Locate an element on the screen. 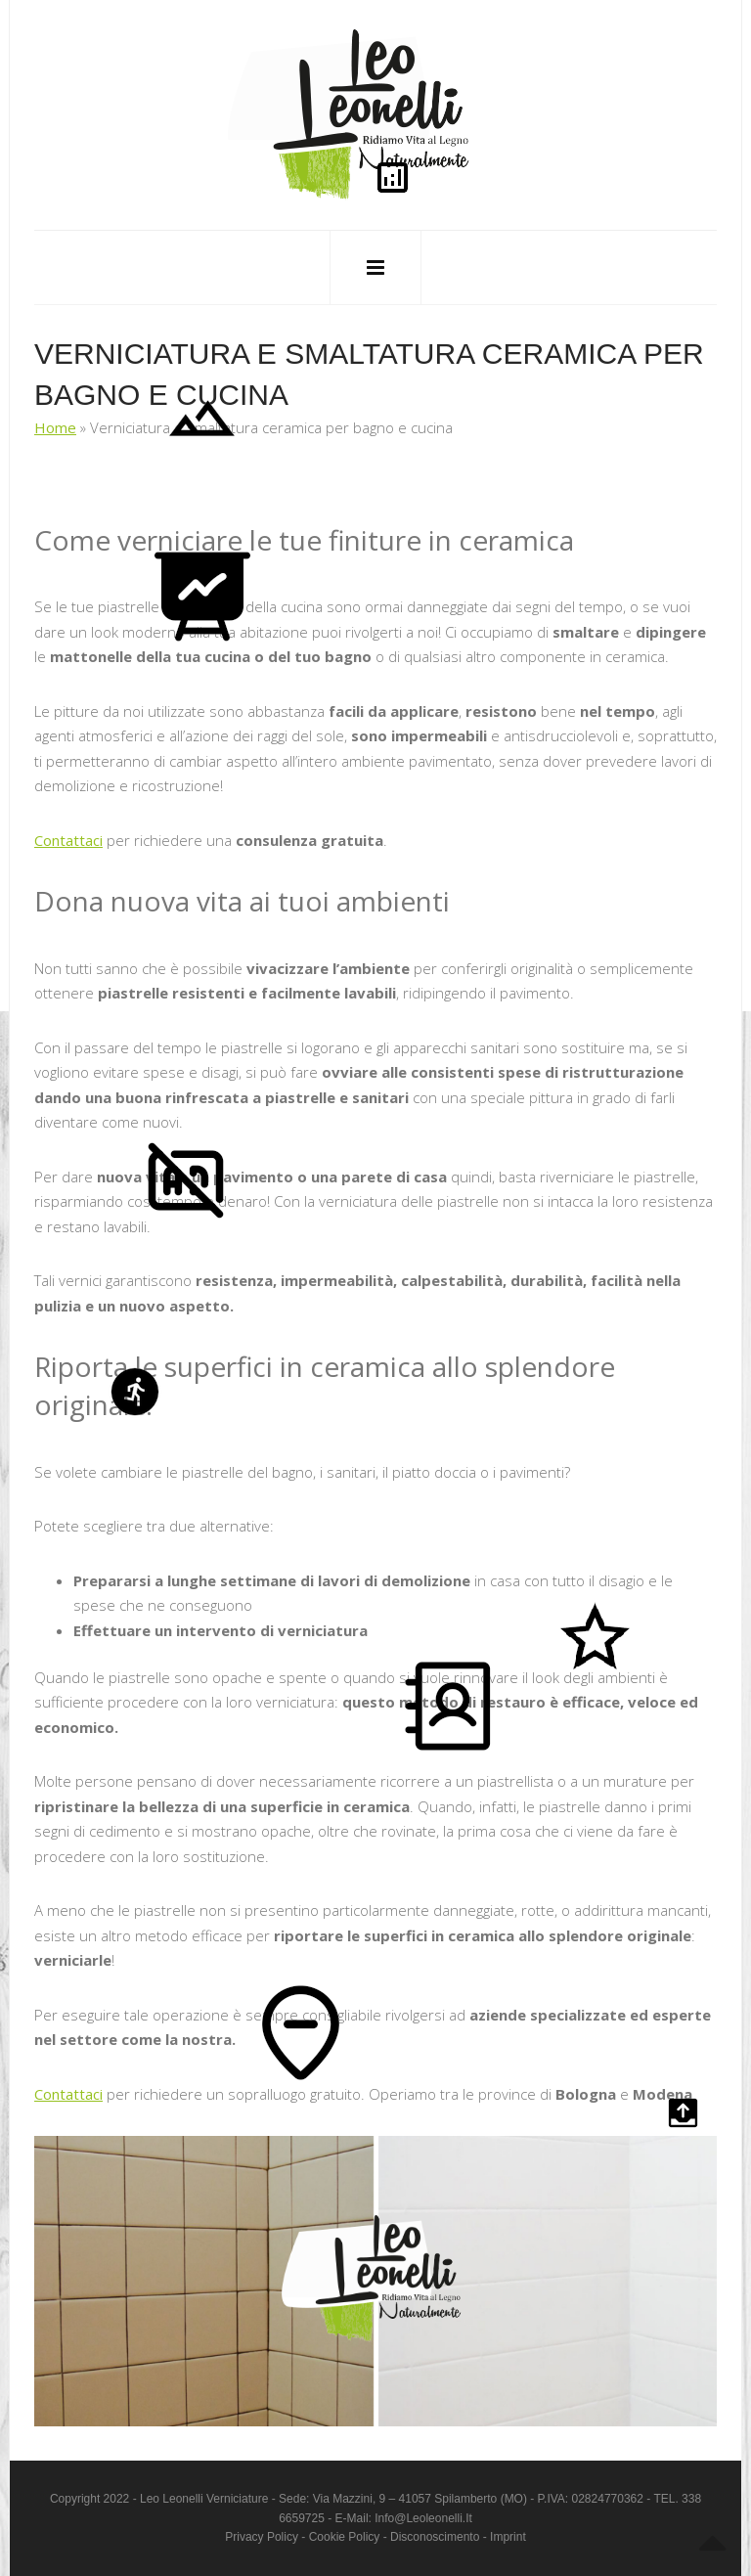 Image resolution: width=751 pixels, height=2576 pixels. open your contacts list is located at coordinates (449, 1706).